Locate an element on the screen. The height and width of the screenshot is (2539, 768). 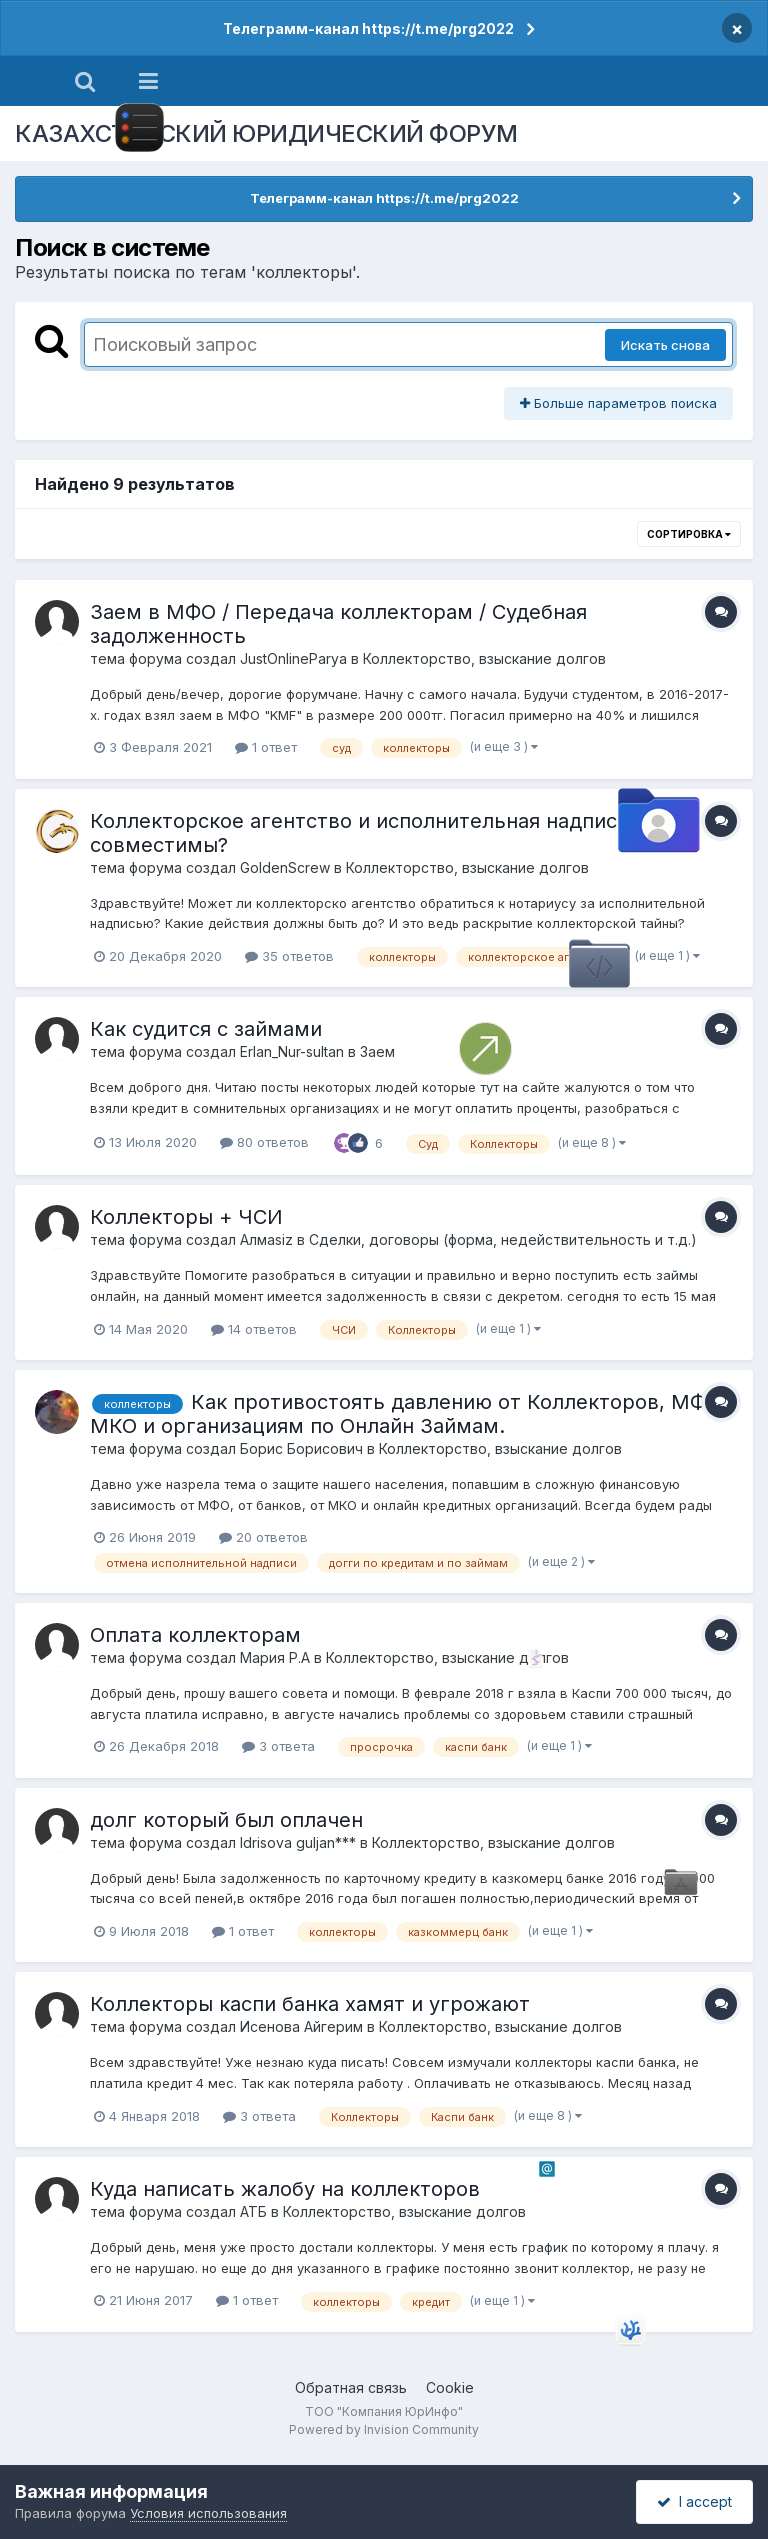
open templates folder is located at coordinates (681, 1882).